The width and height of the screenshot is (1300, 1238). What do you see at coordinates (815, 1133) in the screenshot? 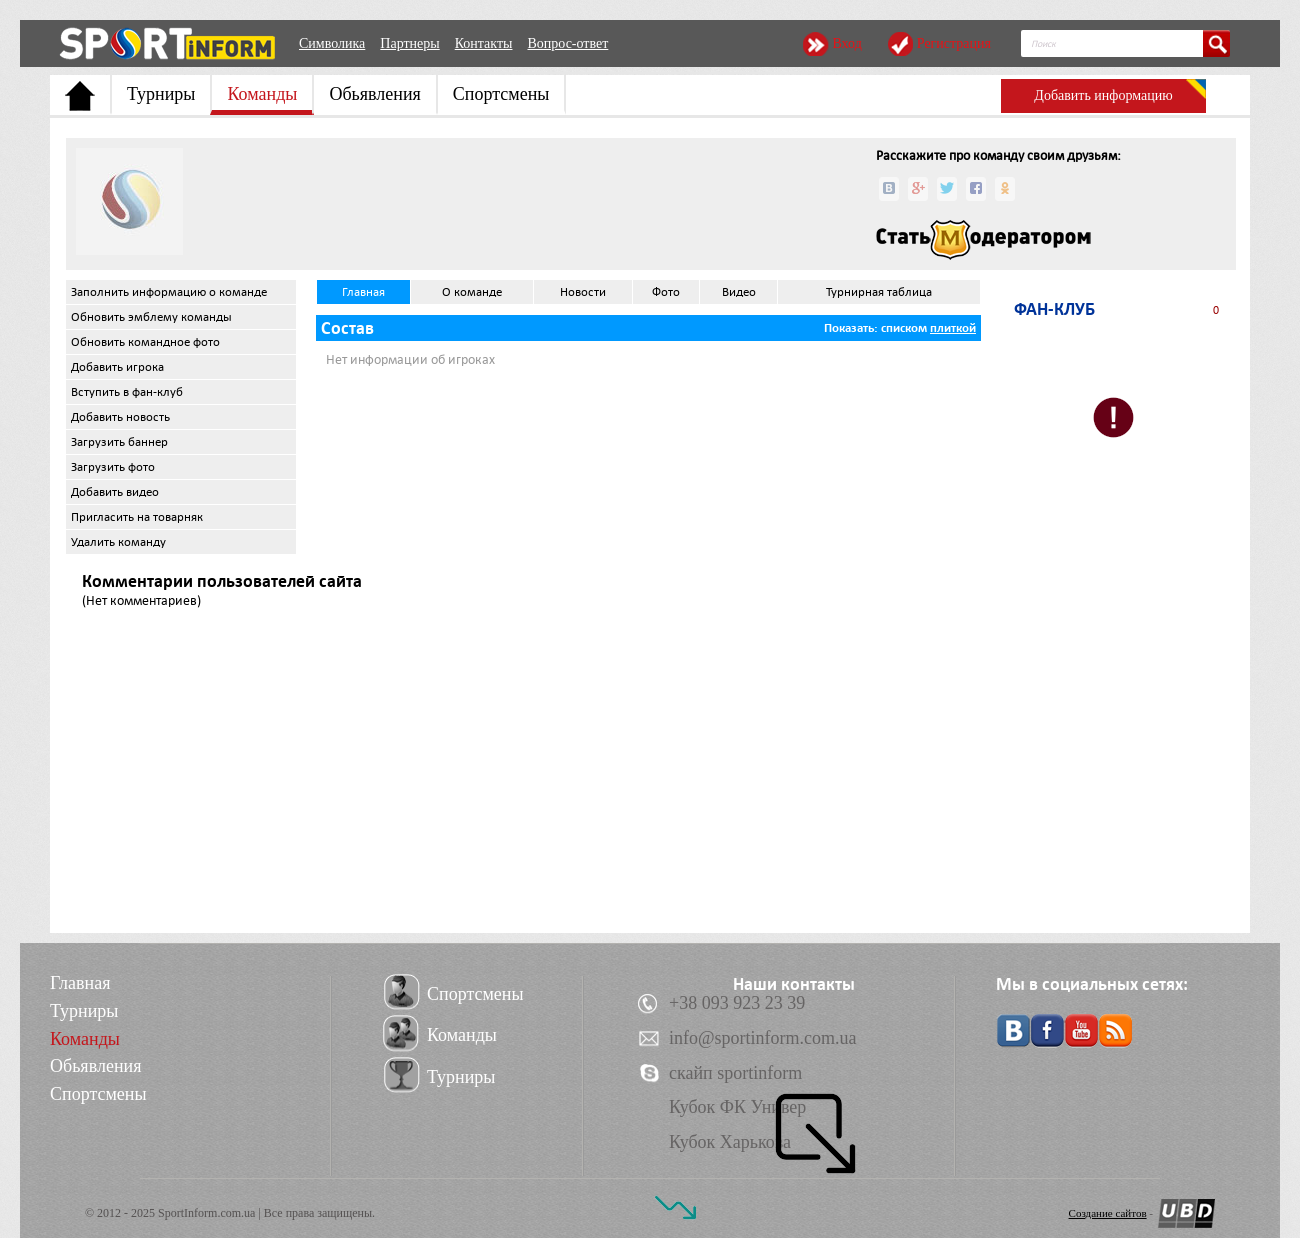
I see `expand content to full screen` at bounding box center [815, 1133].